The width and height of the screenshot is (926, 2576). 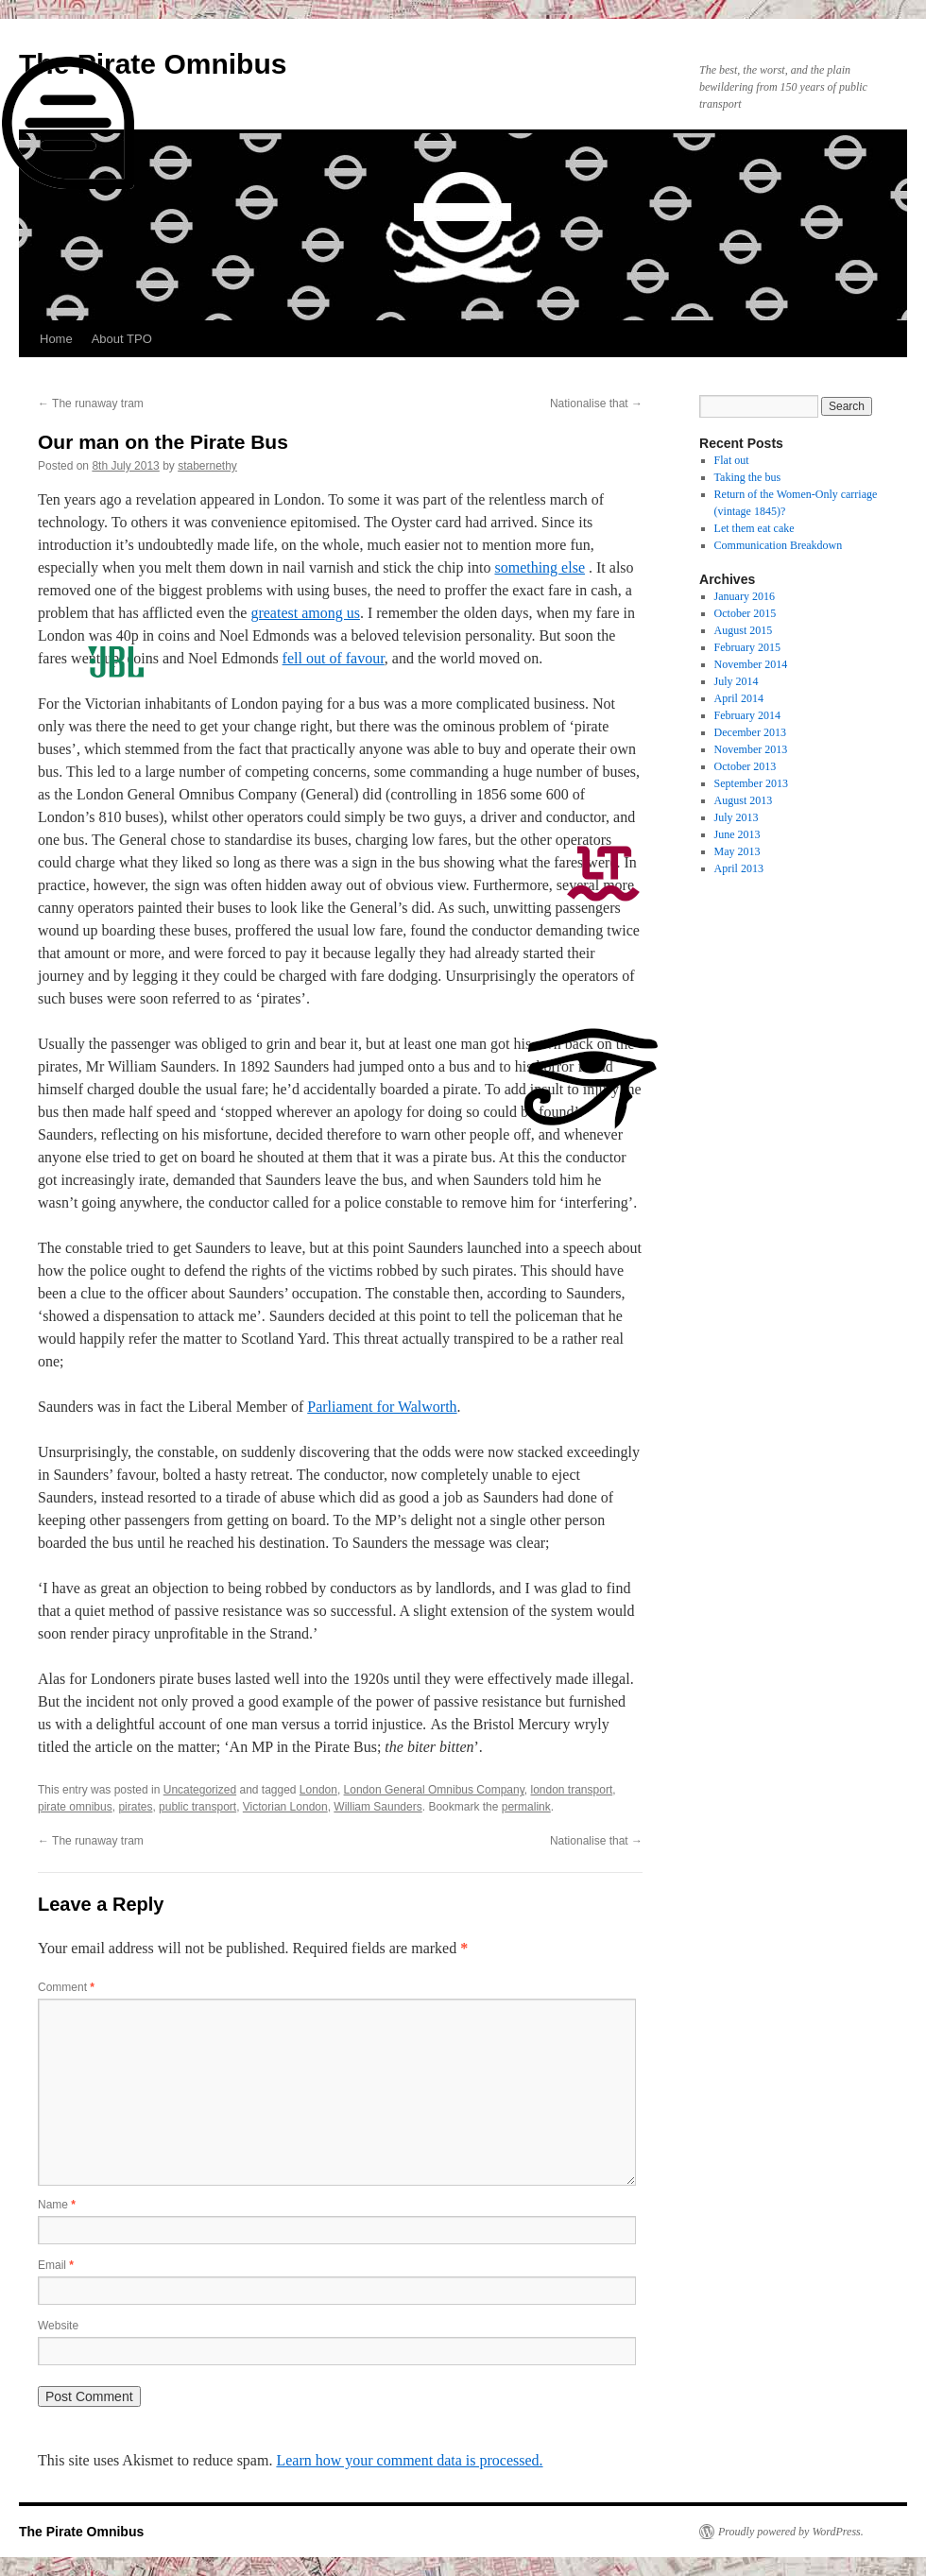 I want to click on sphinx documentation generator logo, so click(x=591, y=1078).